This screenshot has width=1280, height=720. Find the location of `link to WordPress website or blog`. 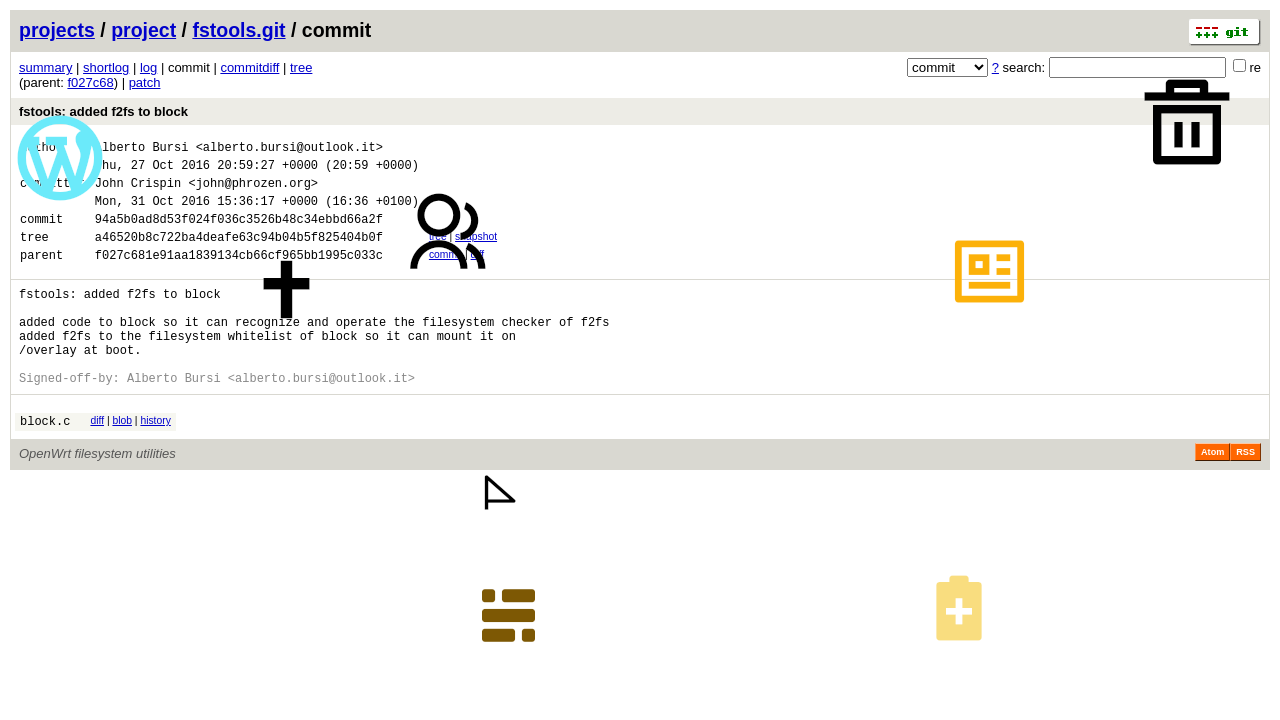

link to WordPress website or blog is located at coordinates (60, 158).